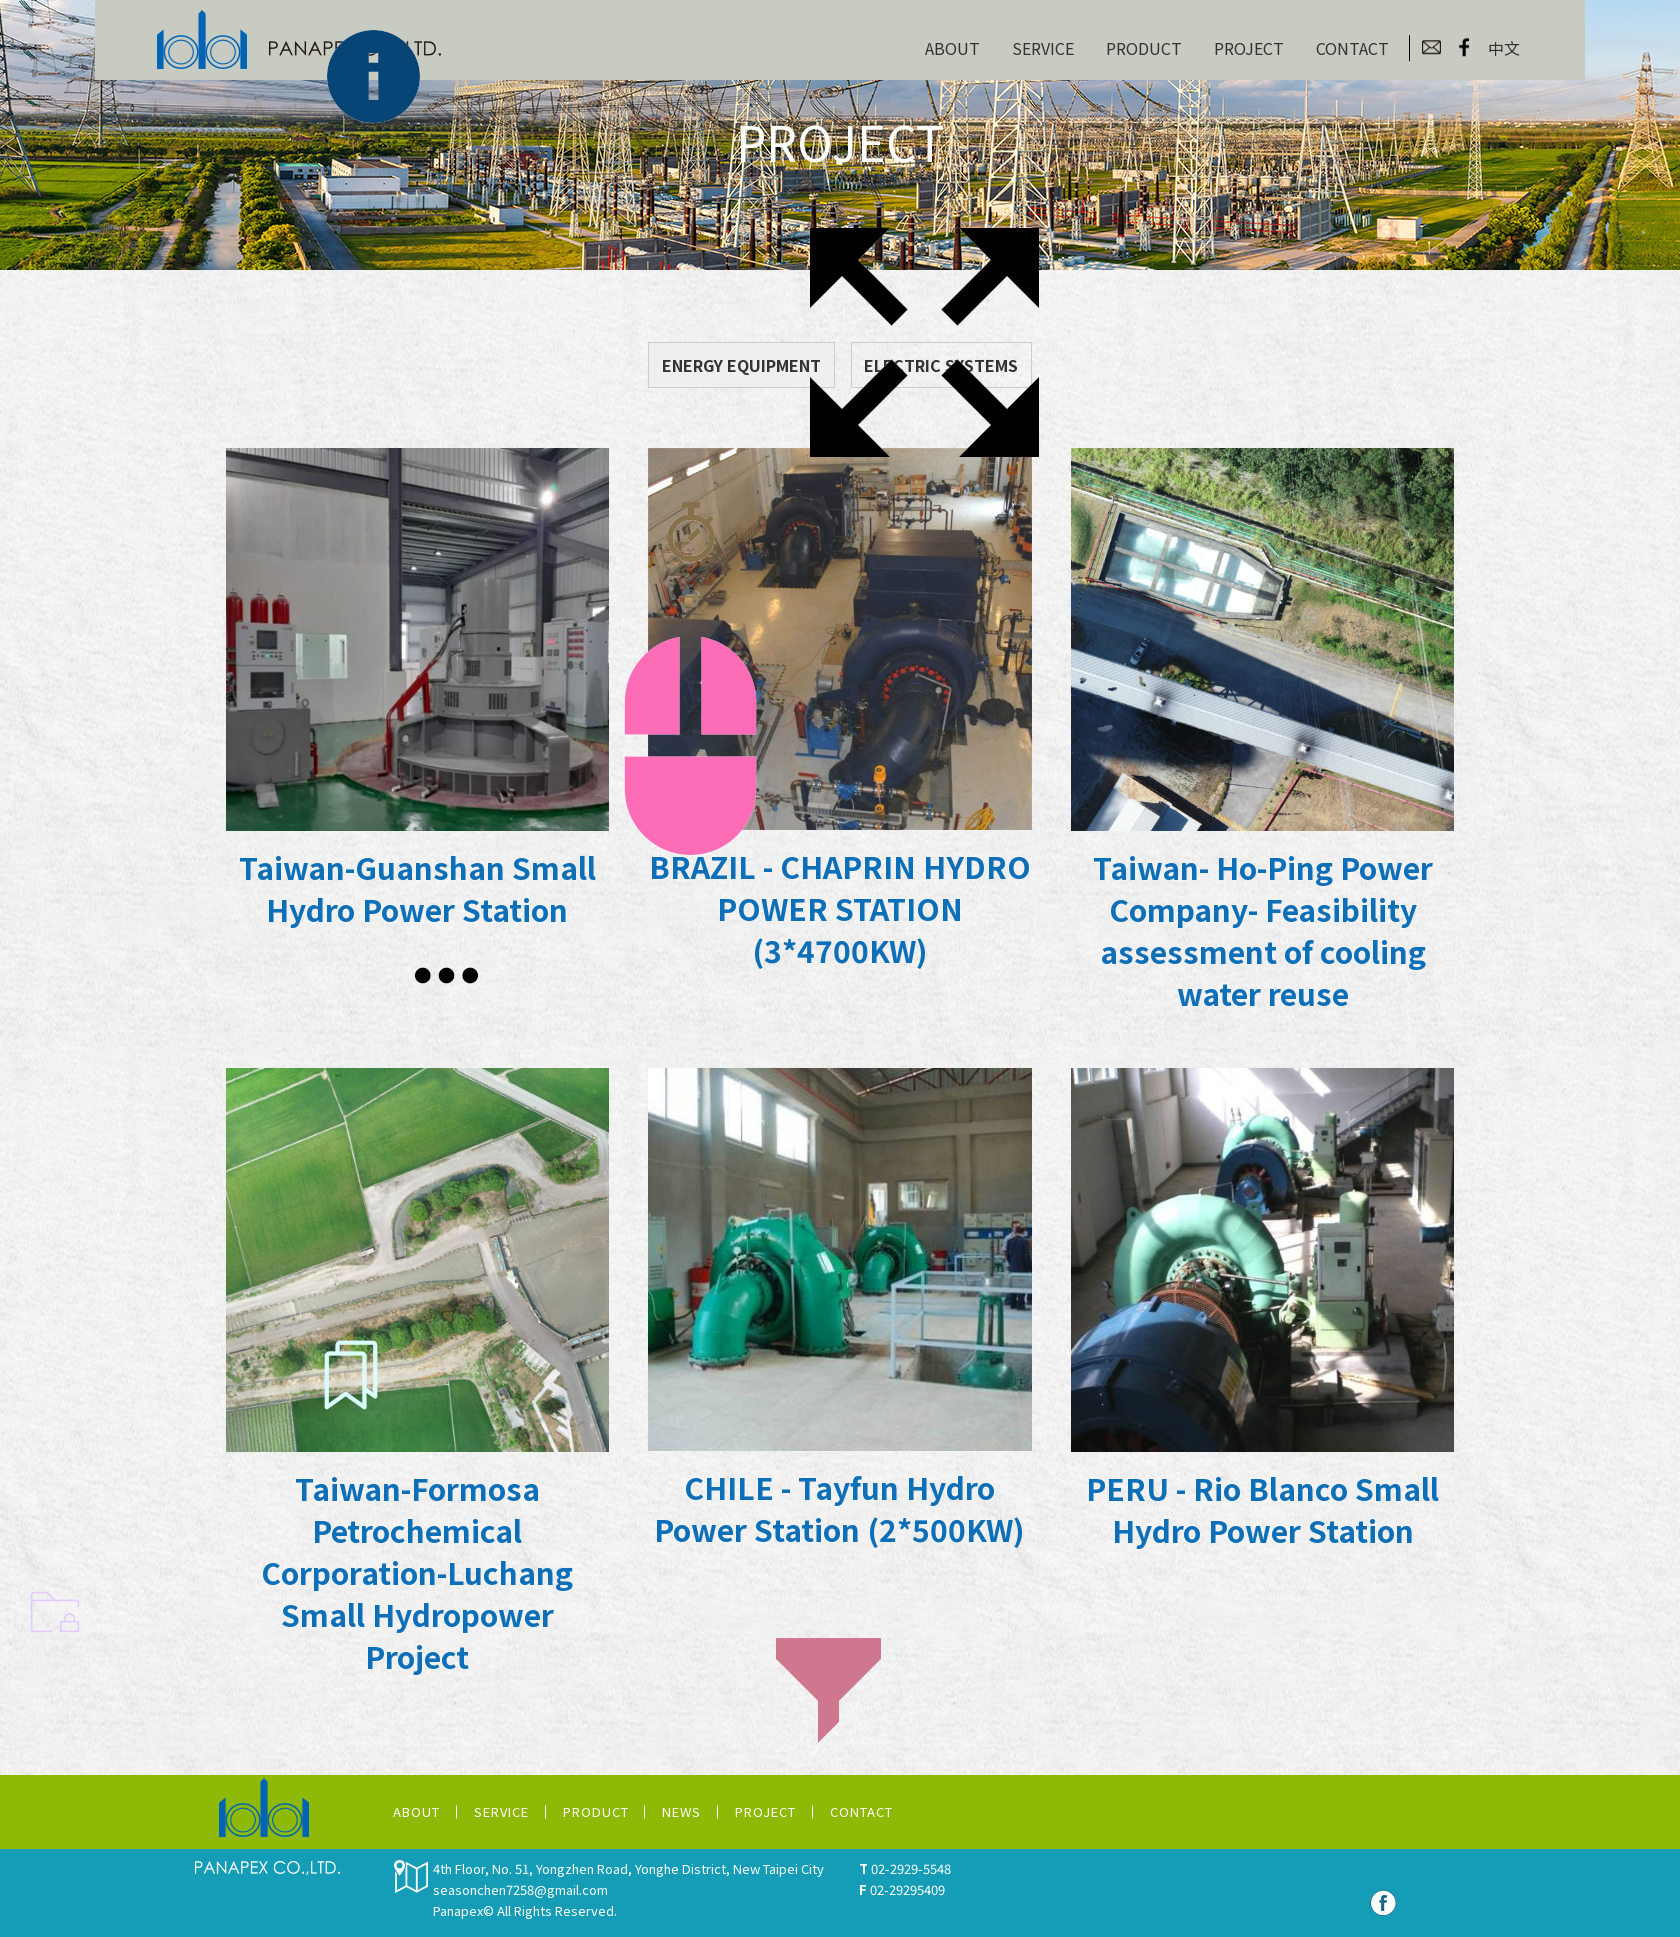  What do you see at coordinates (446, 975) in the screenshot?
I see `access more options or actions` at bounding box center [446, 975].